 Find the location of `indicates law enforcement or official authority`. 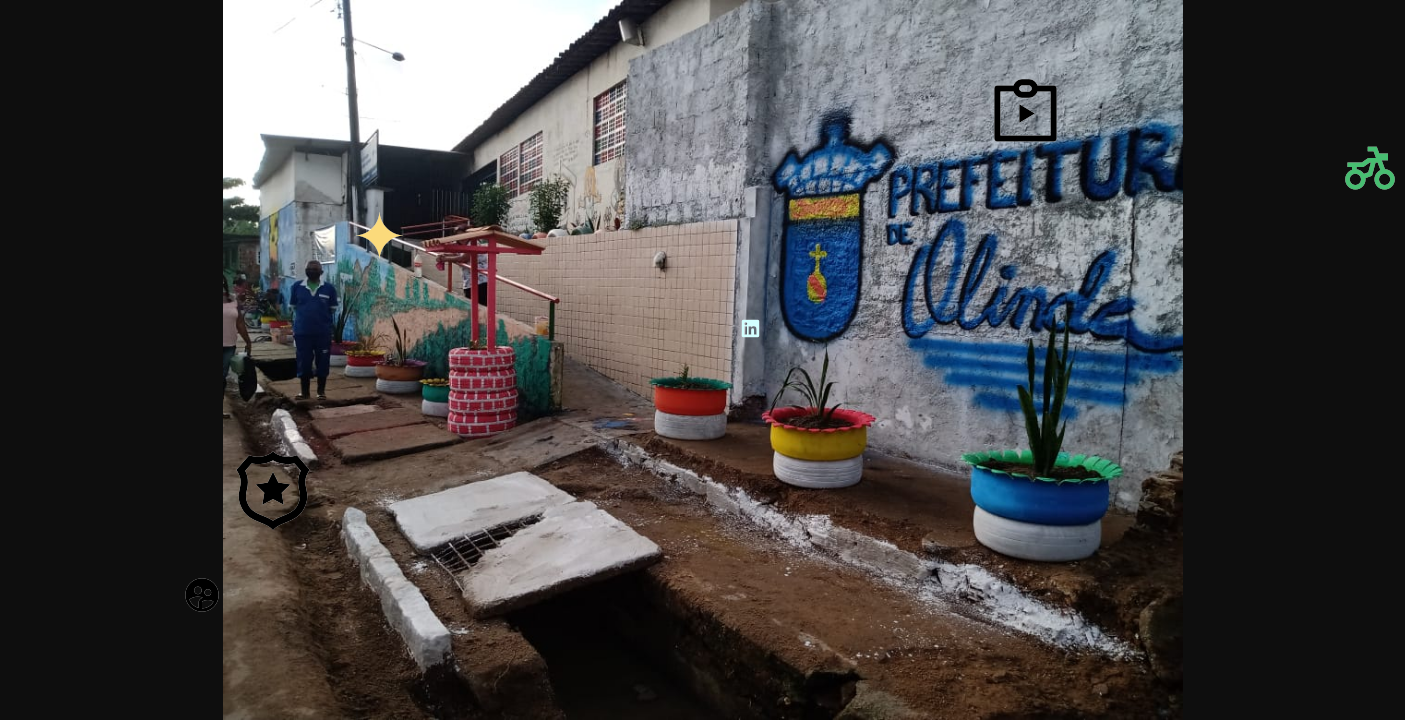

indicates law enforcement or official authority is located at coordinates (273, 490).